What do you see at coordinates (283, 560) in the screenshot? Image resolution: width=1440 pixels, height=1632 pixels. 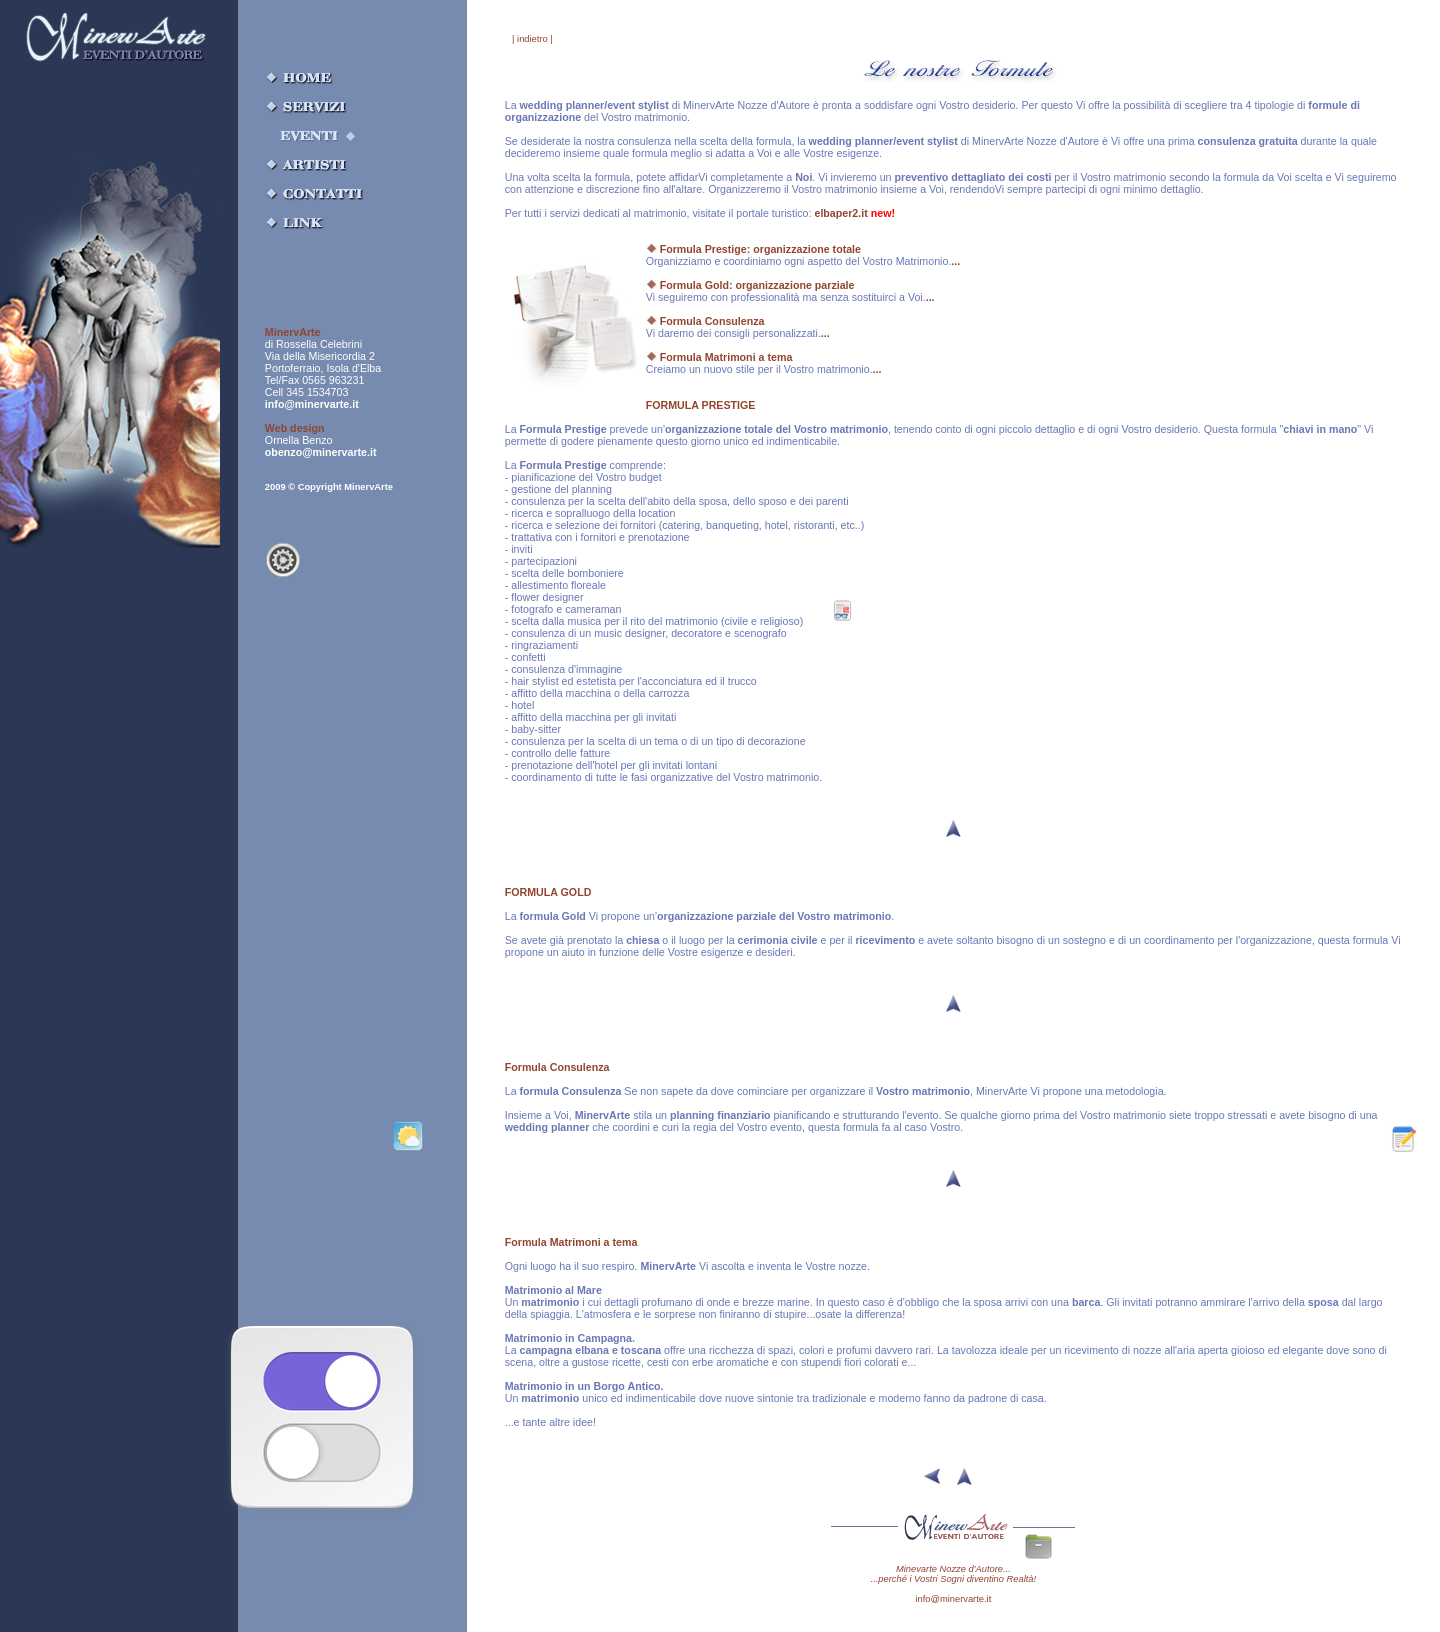 I see `open system settings` at bounding box center [283, 560].